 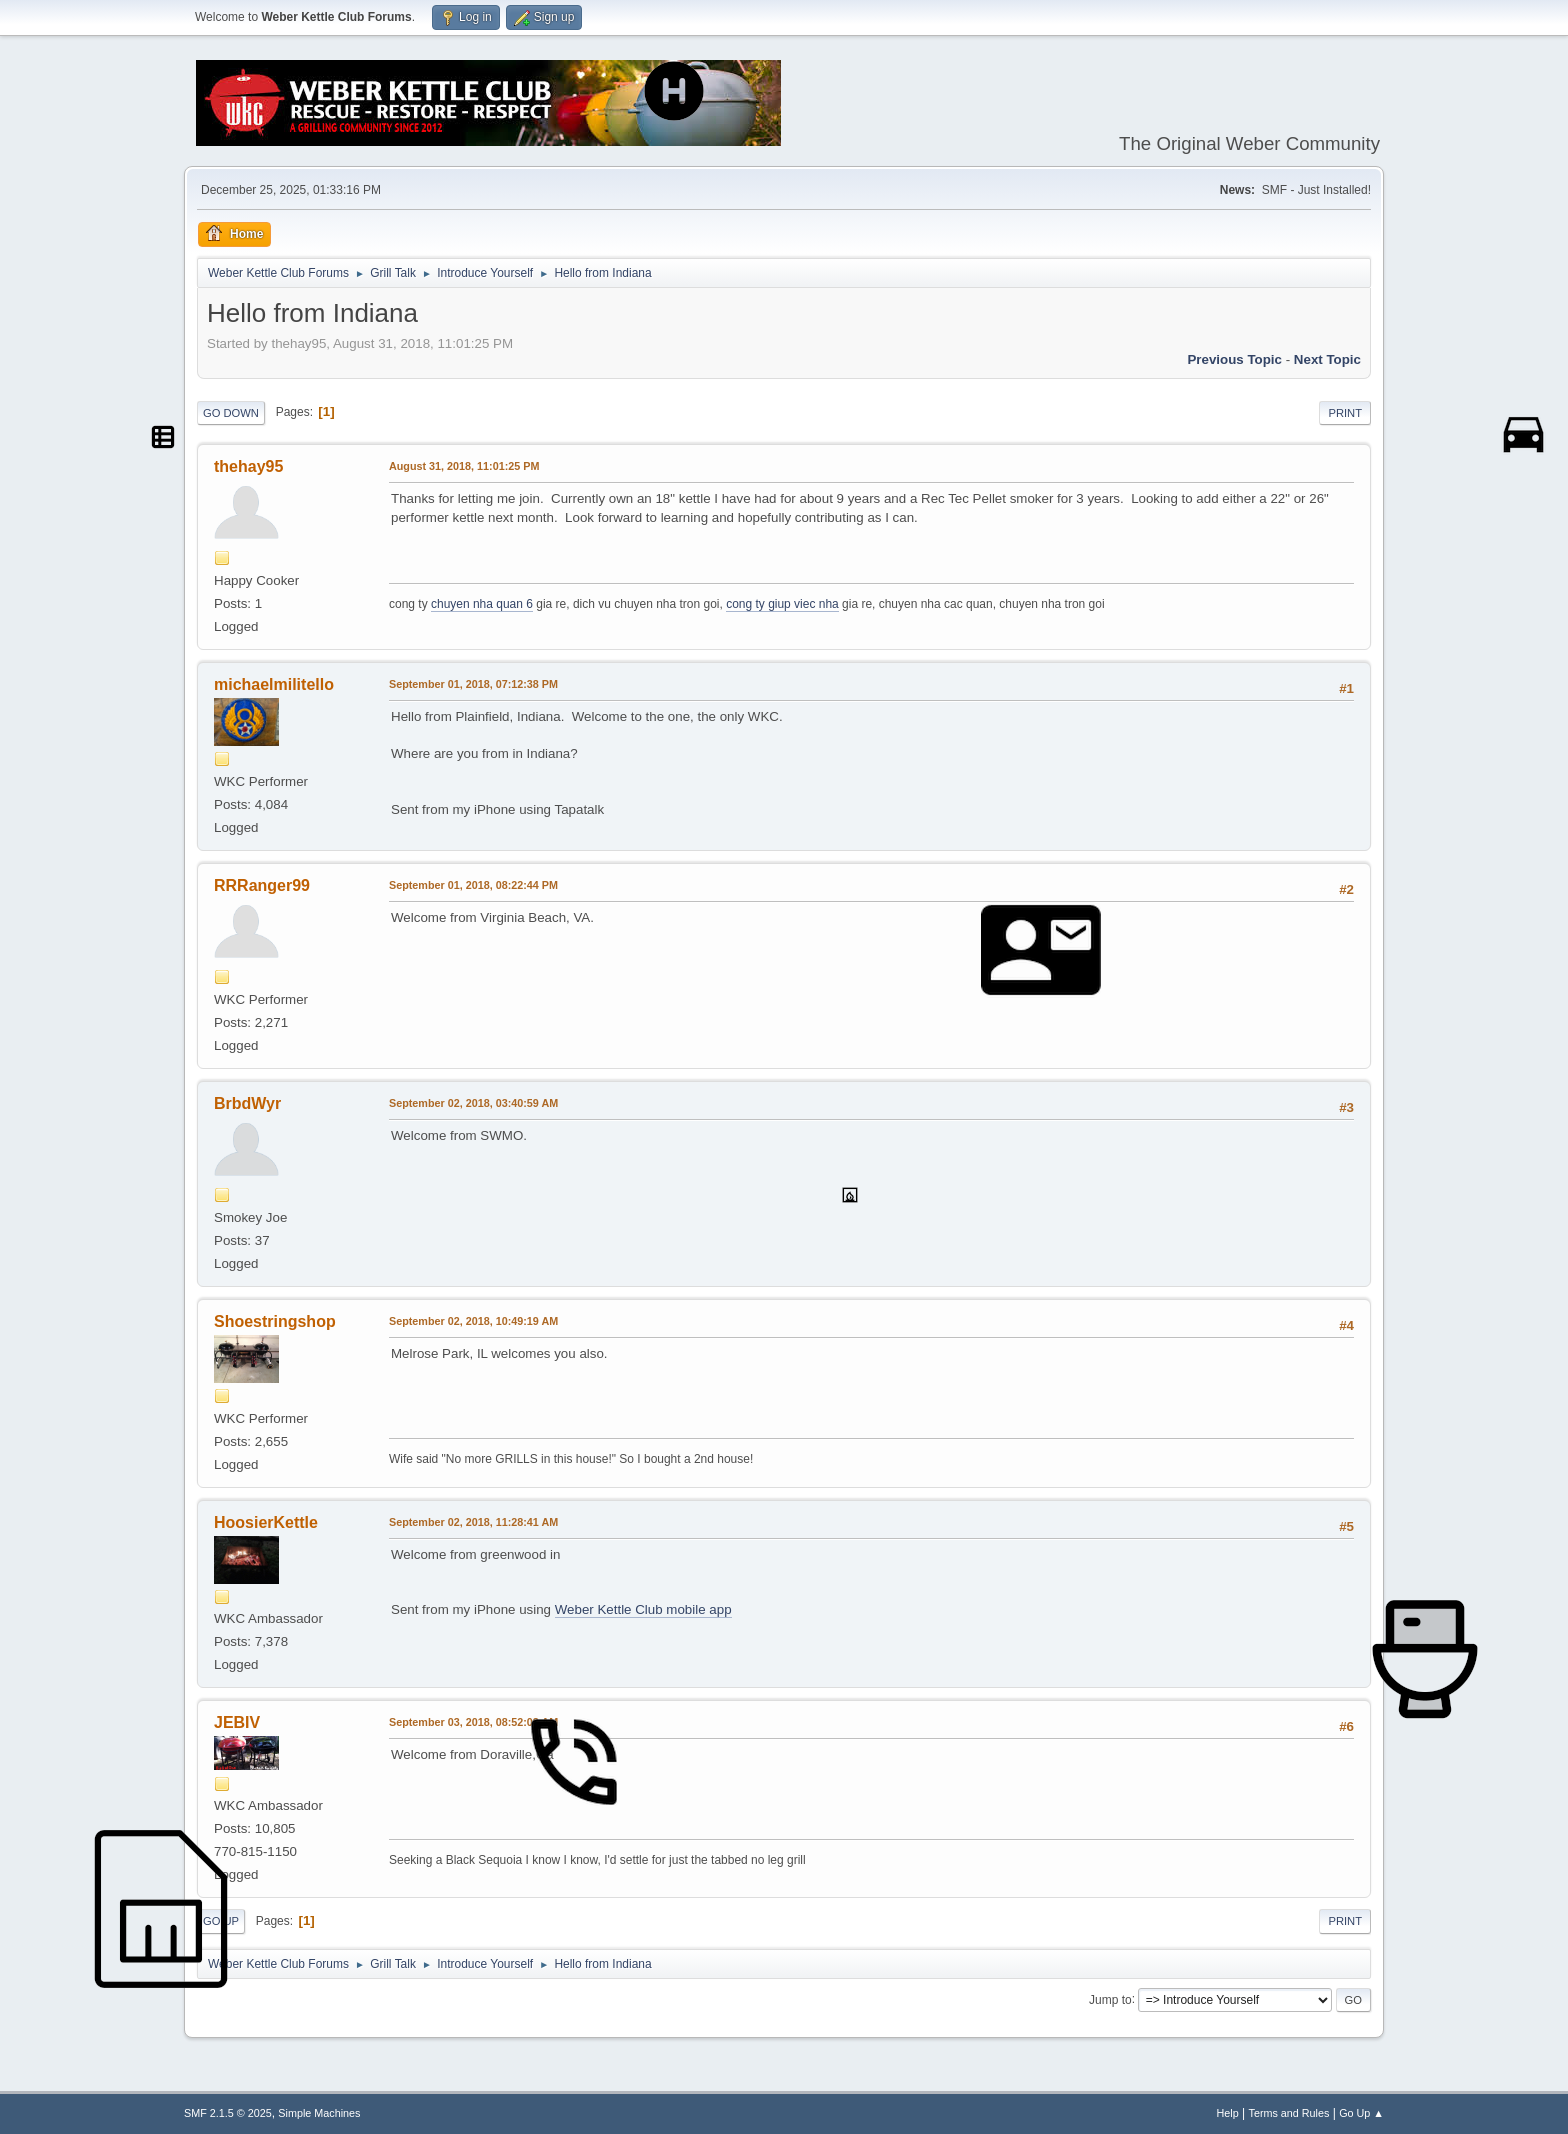 I want to click on view contact email information, so click(x=1041, y=950).